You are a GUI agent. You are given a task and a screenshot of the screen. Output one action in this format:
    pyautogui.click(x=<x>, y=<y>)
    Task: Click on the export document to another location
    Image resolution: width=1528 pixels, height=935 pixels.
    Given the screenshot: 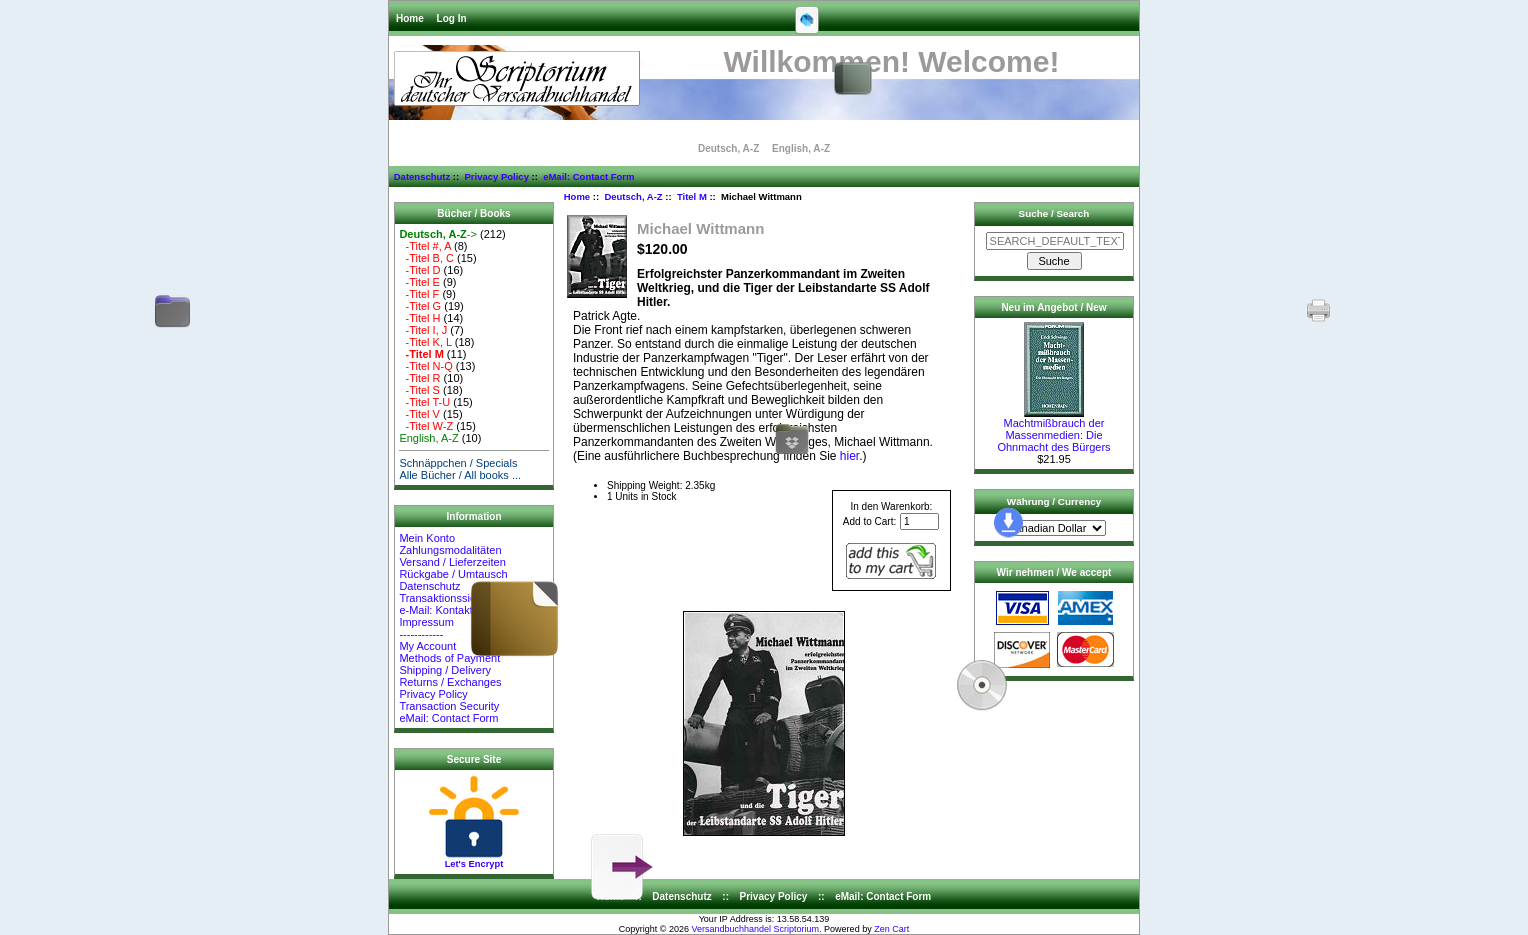 What is the action you would take?
    pyautogui.click(x=617, y=867)
    